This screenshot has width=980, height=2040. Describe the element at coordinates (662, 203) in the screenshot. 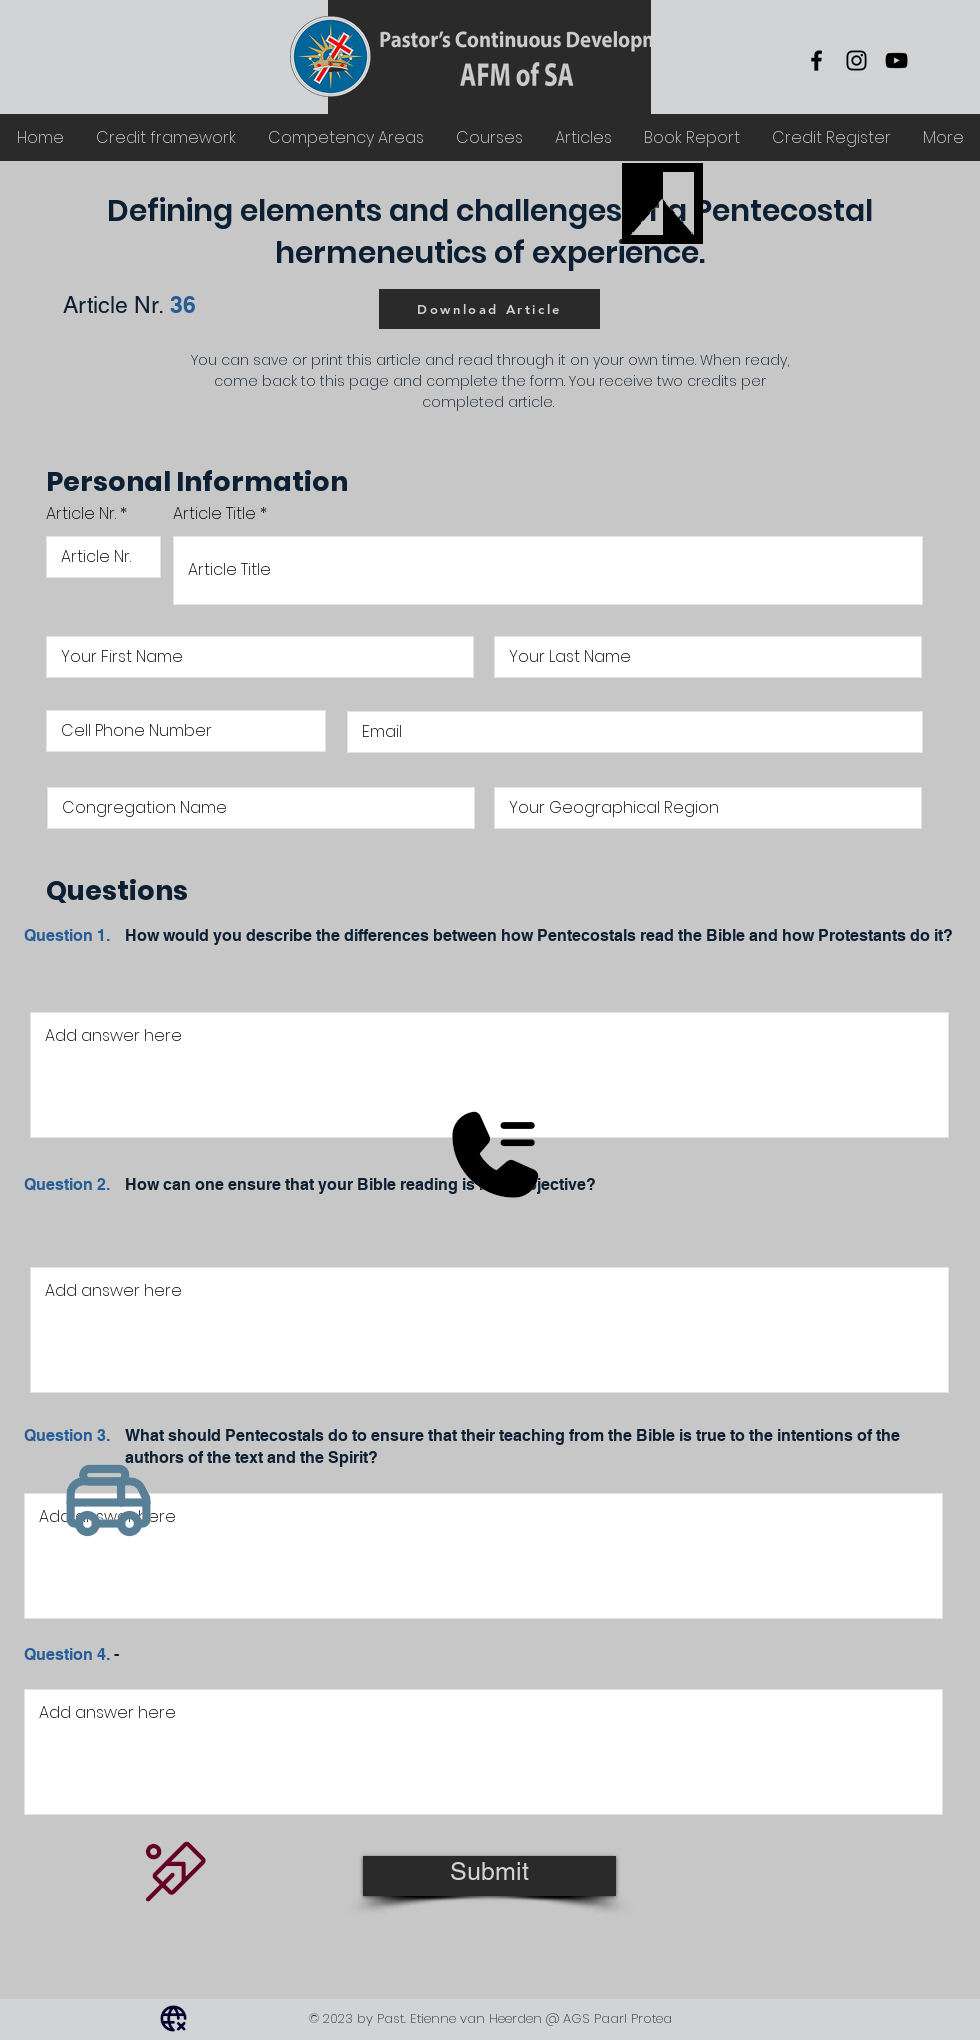

I see `apply black and white filter to image` at that location.